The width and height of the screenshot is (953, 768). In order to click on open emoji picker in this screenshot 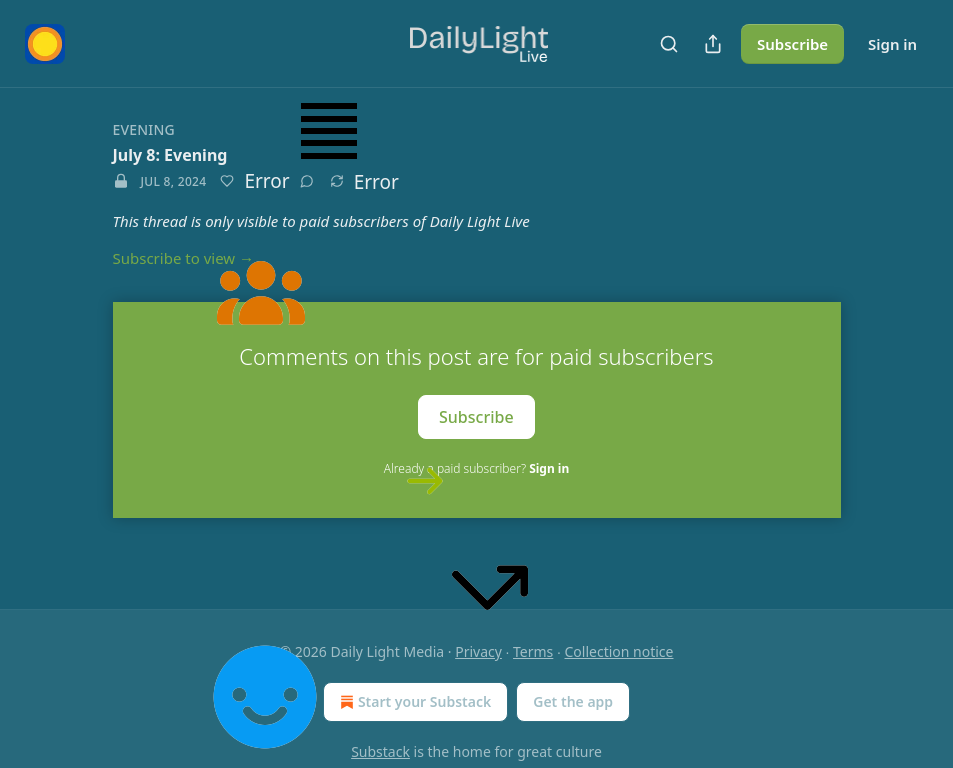, I will do `click(265, 697)`.